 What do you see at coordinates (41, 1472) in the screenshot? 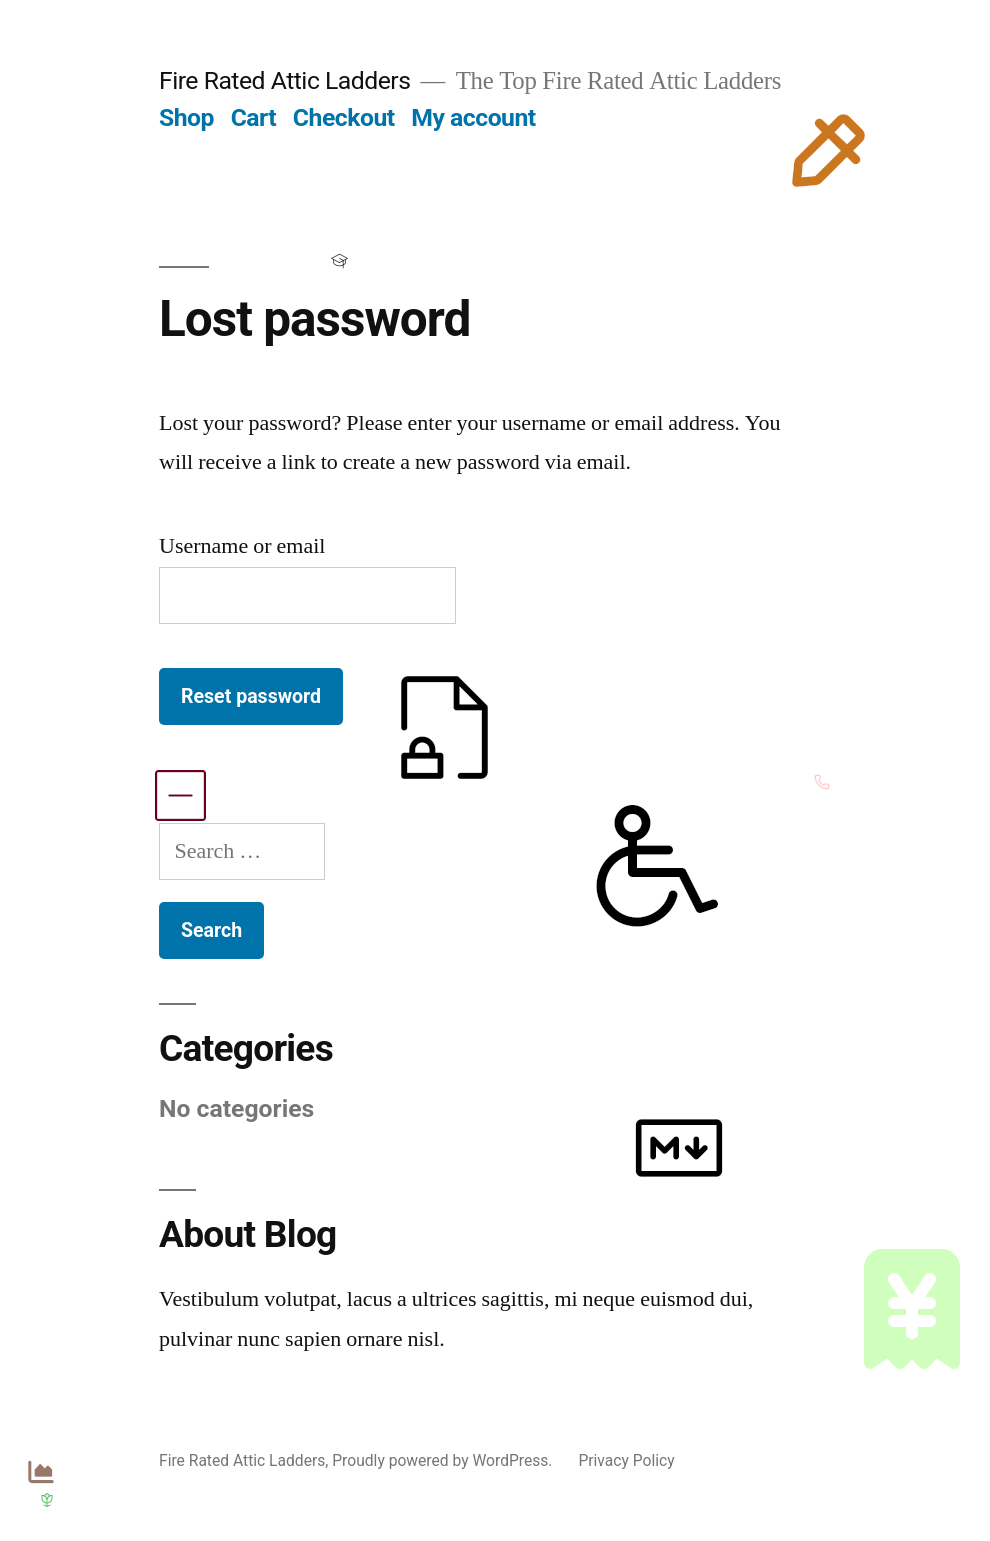
I see `view area chart or graph data` at bounding box center [41, 1472].